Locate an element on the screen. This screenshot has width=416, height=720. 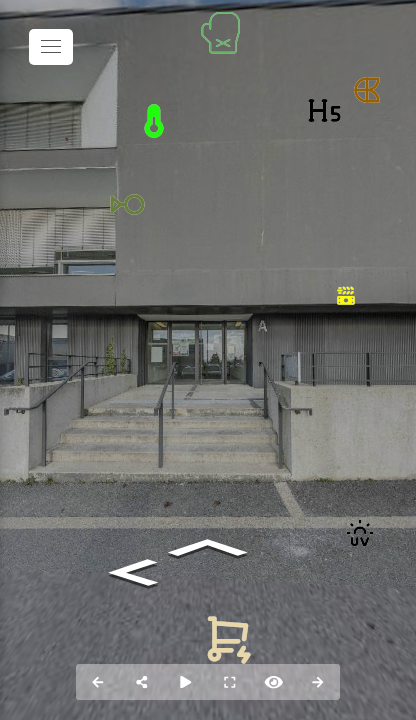
format text as heading level 5 is located at coordinates (324, 110).